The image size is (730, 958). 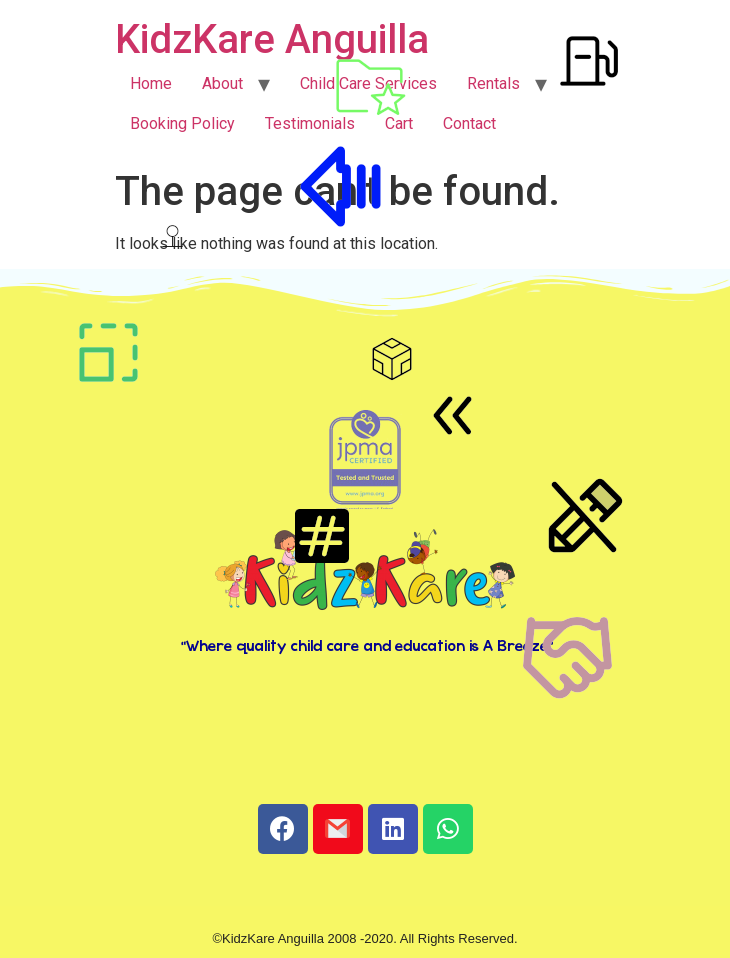 What do you see at coordinates (587, 61) in the screenshot?
I see `find nearby gas stations` at bounding box center [587, 61].